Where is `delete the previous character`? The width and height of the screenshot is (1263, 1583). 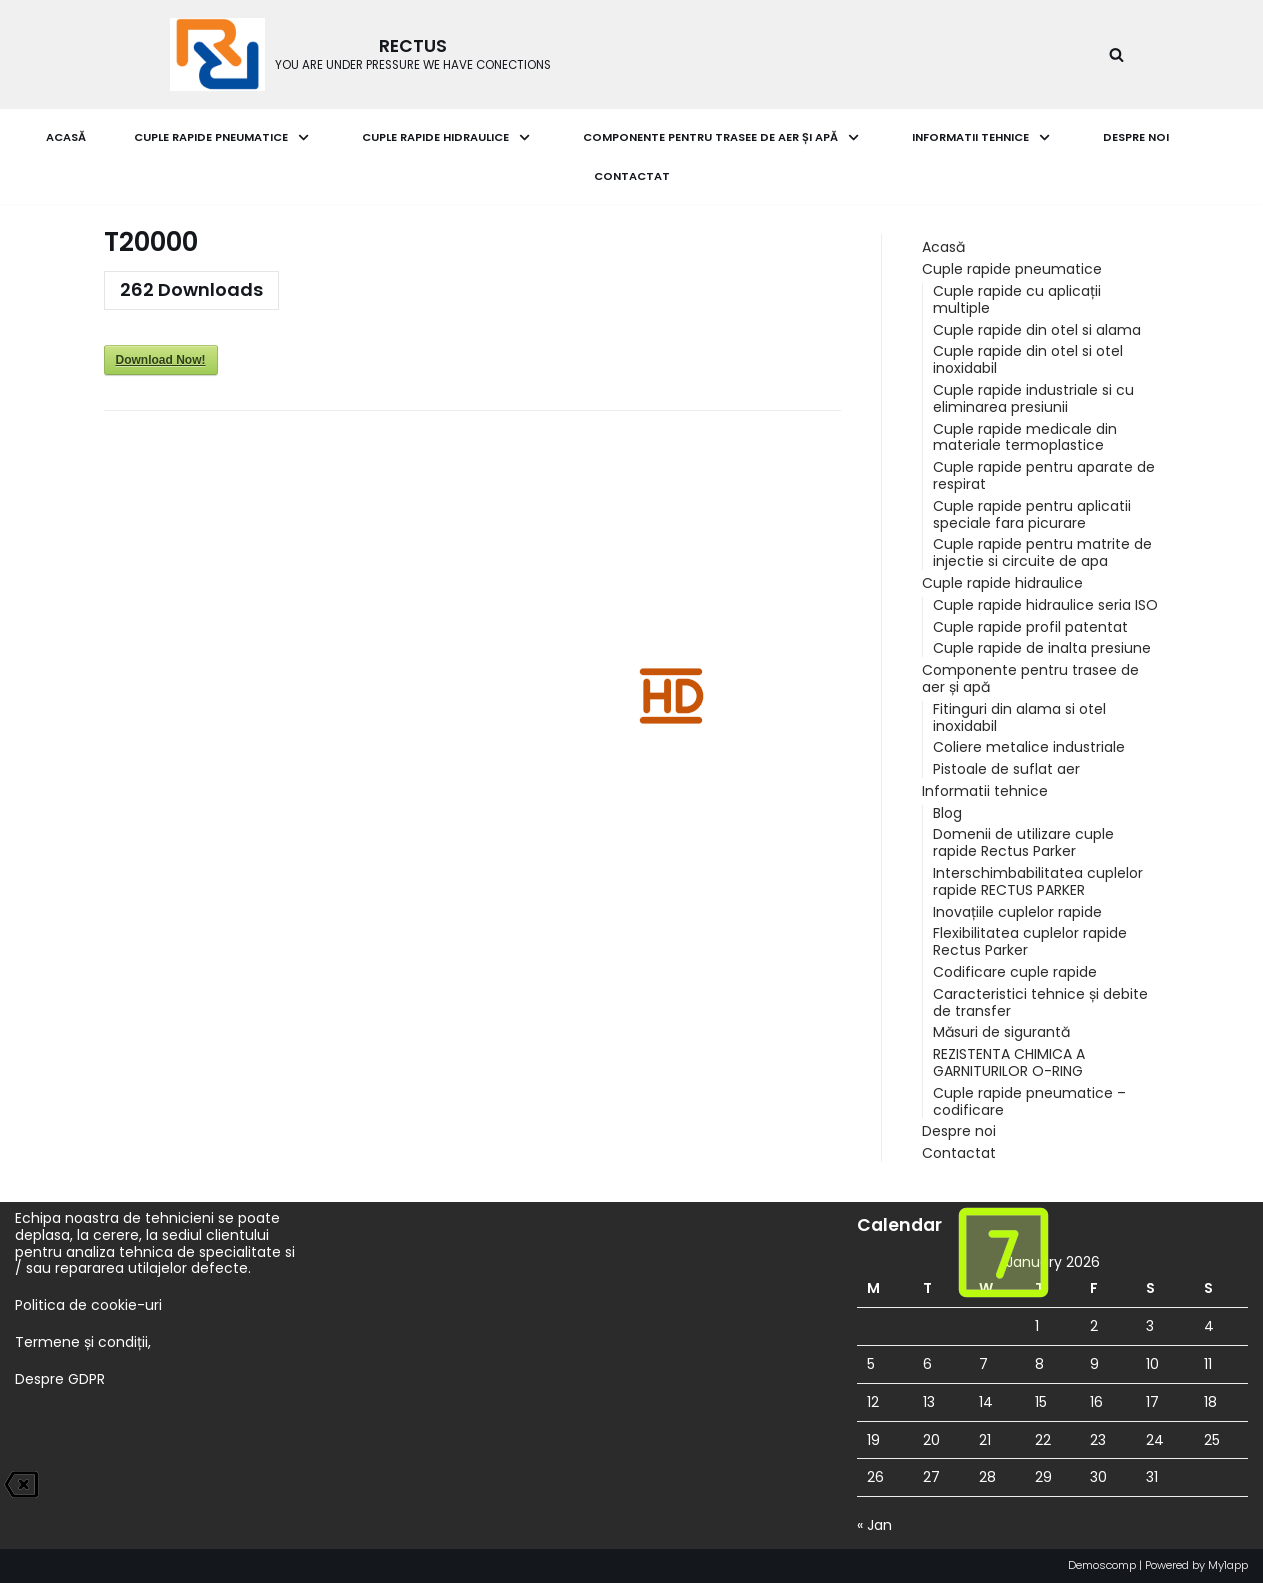 delete the previous character is located at coordinates (22, 1484).